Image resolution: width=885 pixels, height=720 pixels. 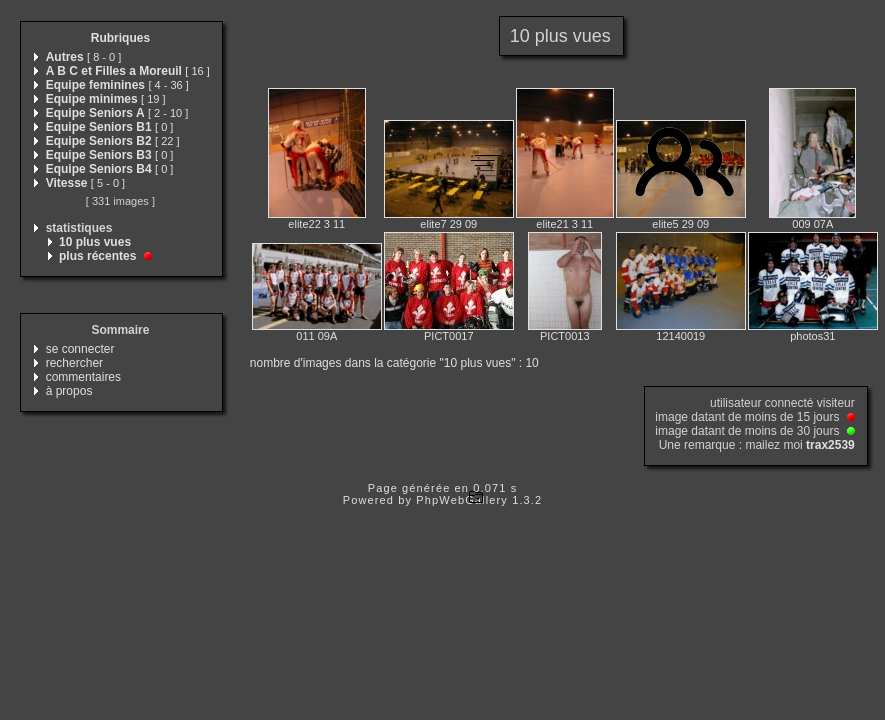 What do you see at coordinates (685, 165) in the screenshot?
I see `view team members or collaborators` at bounding box center [685, 165].